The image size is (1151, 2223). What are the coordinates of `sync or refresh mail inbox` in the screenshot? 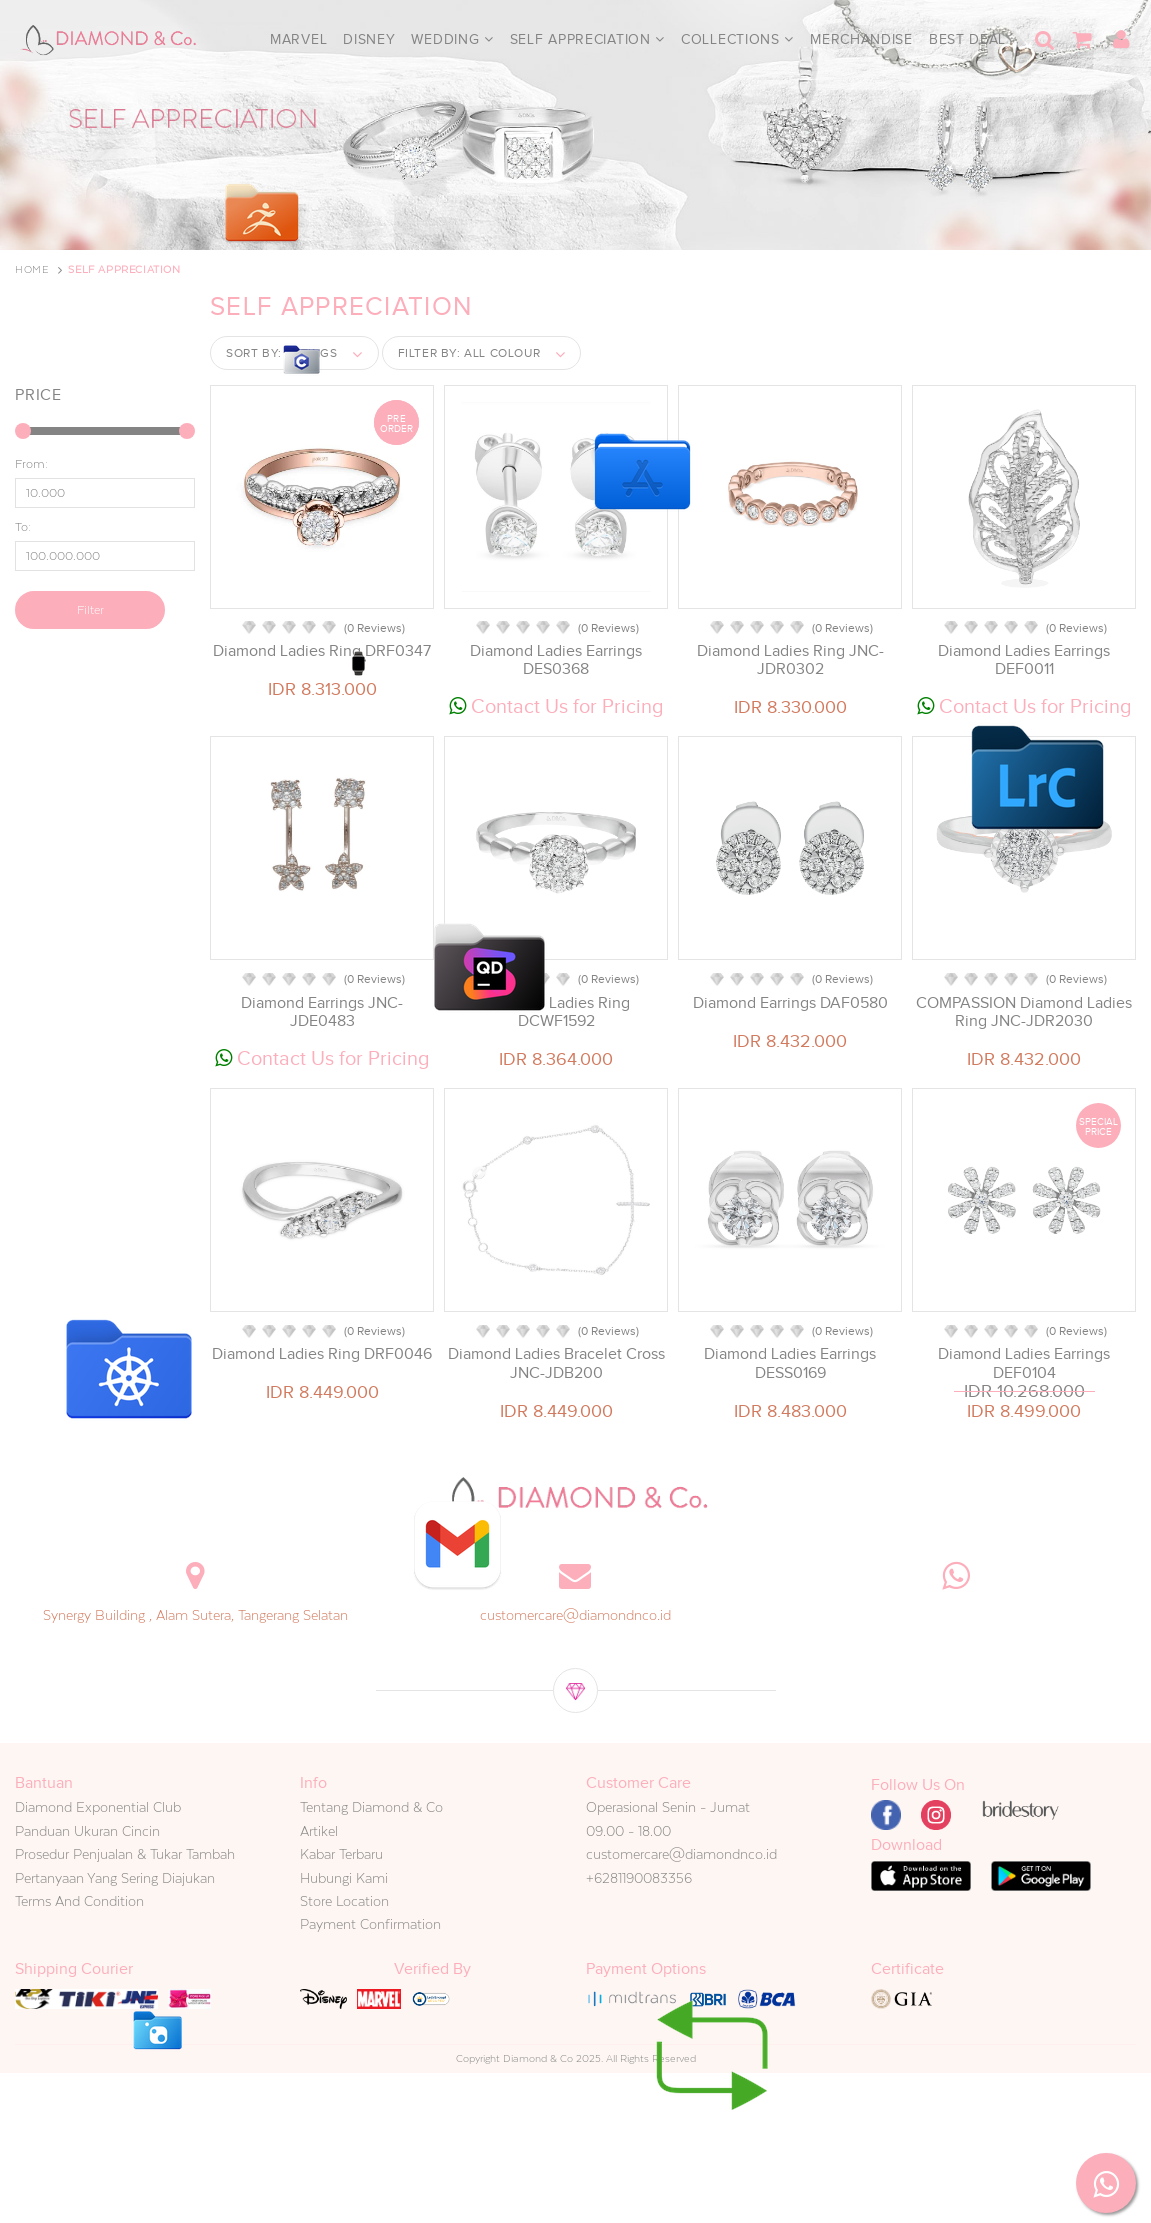 It's located at (713, 2054).